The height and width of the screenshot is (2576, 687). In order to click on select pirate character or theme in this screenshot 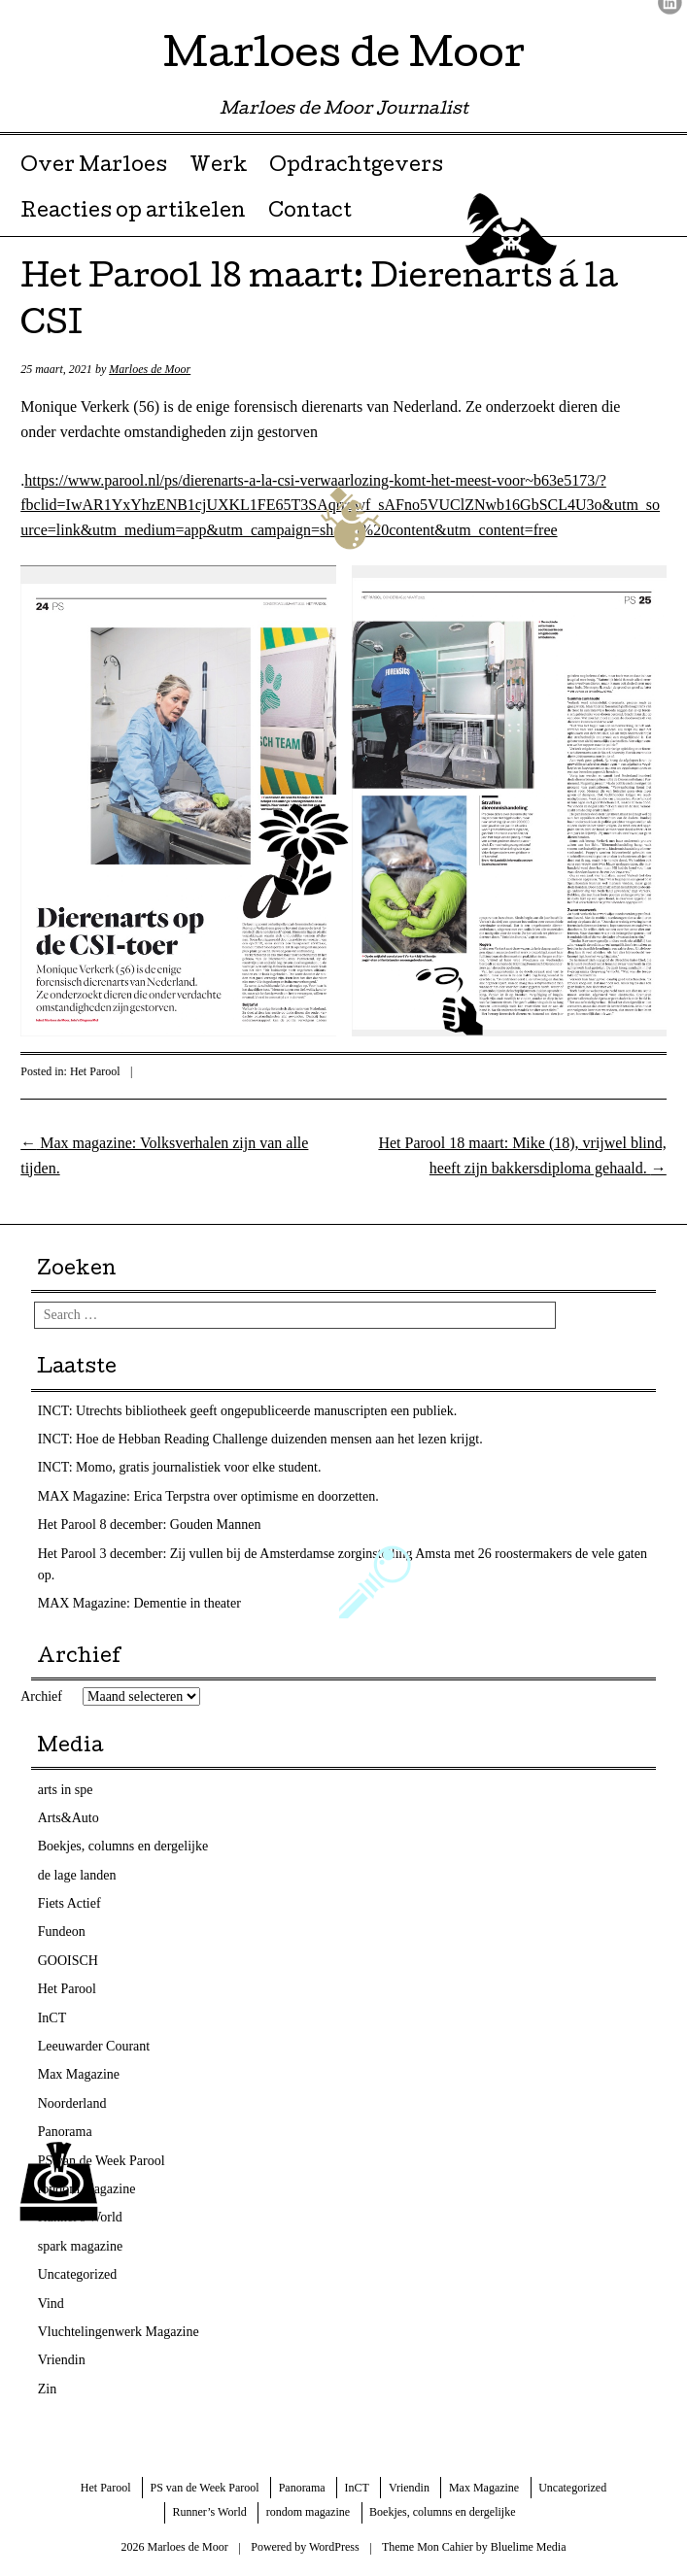, I will do `click(511, 229)`.